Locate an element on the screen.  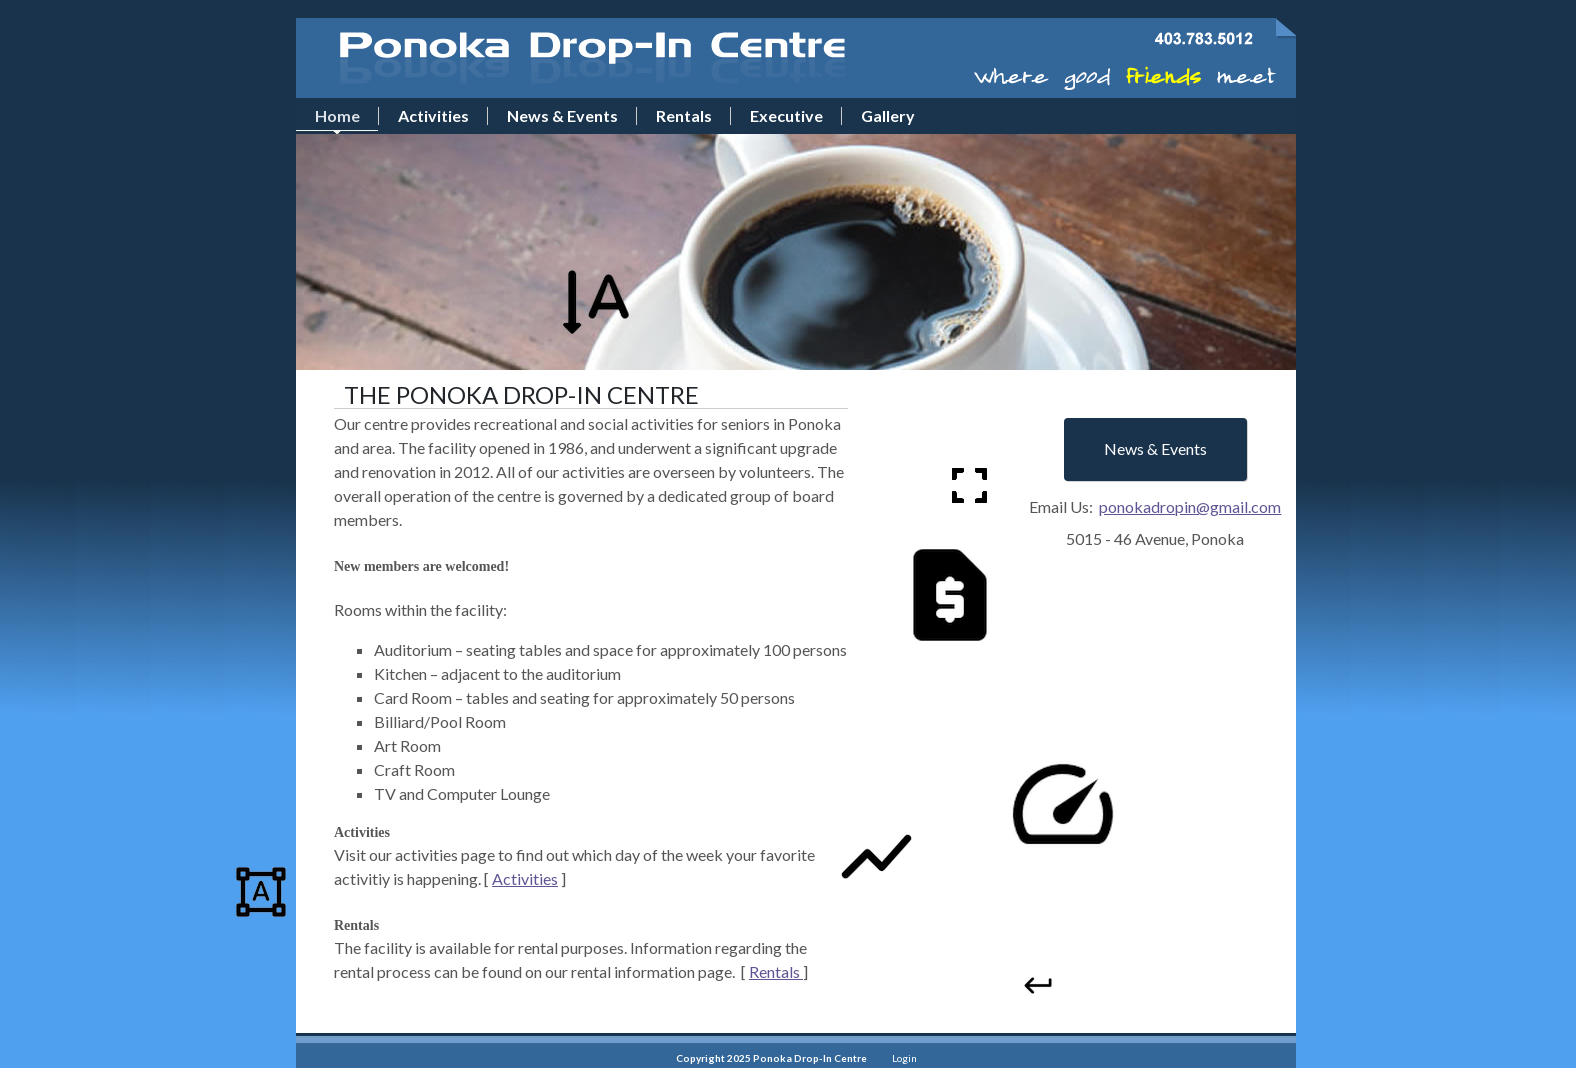
view invoice or payment request is located at coordinates (950, 595).